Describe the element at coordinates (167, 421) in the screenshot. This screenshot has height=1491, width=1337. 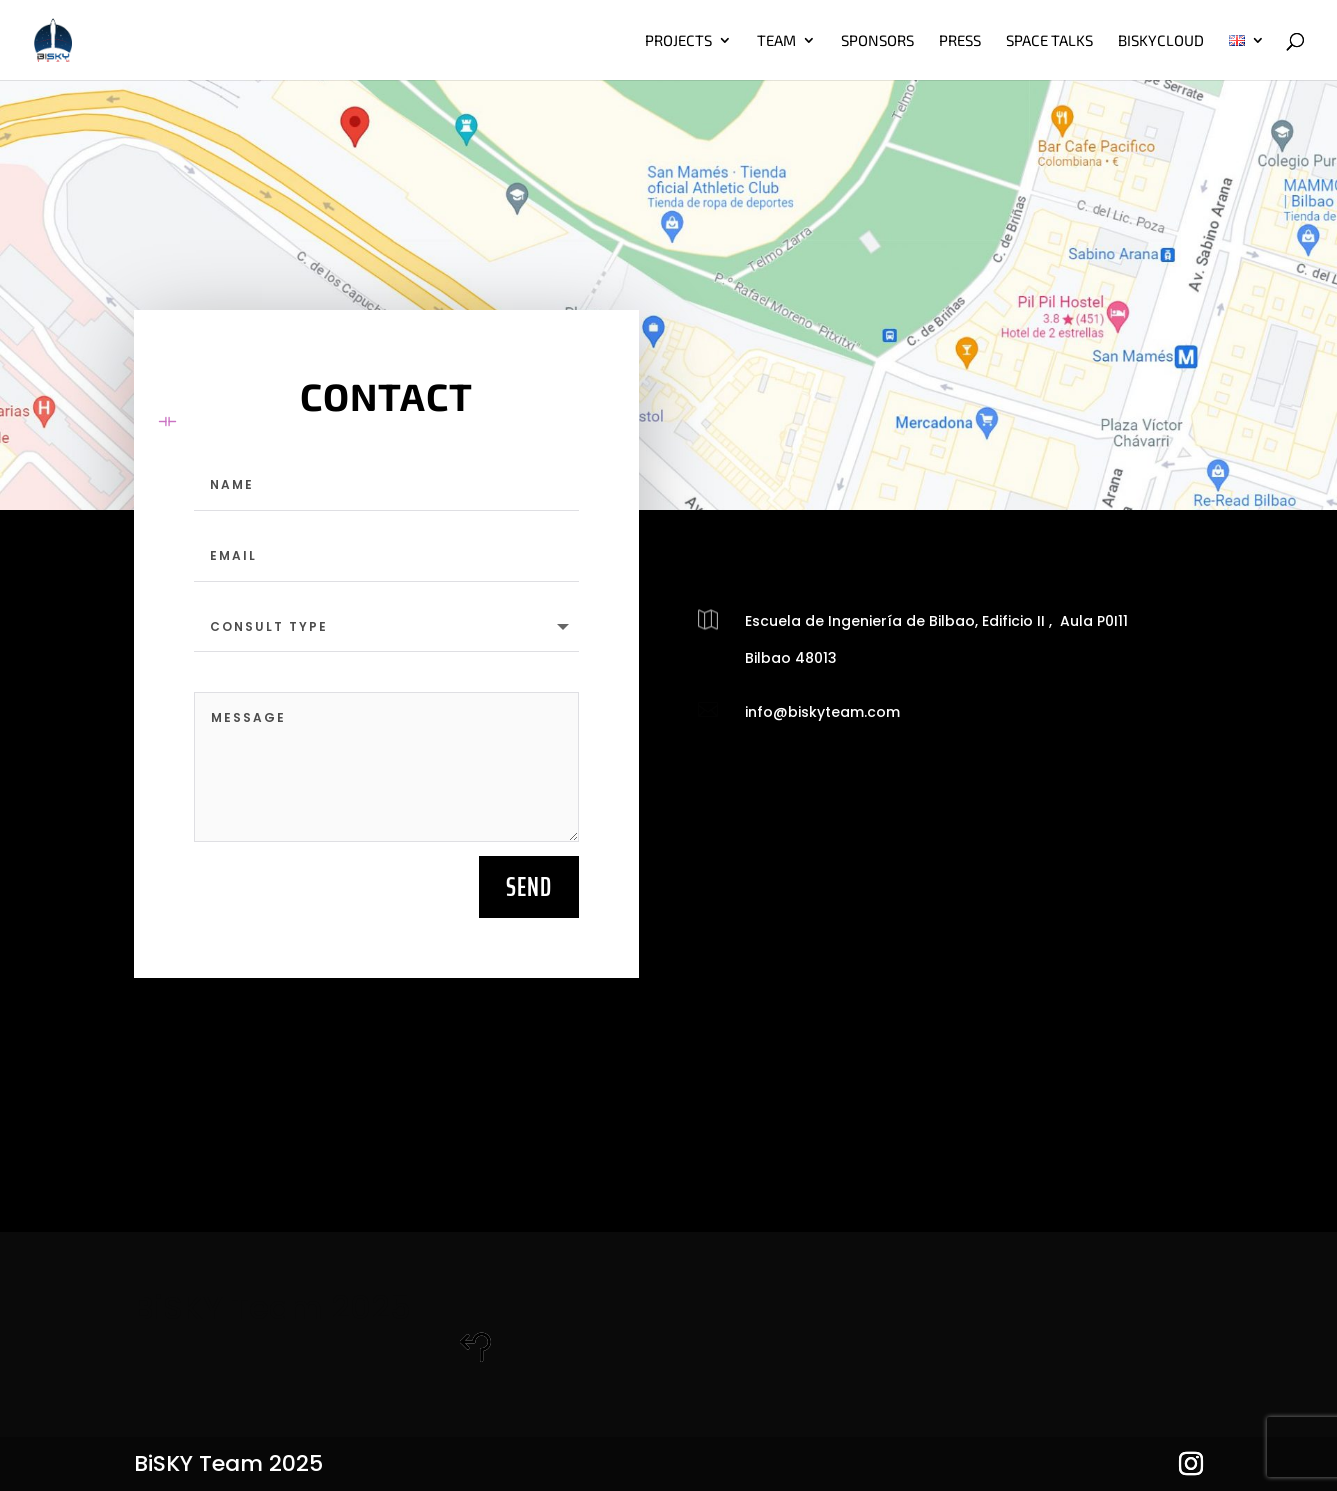
I see `capacitor component in a circuit diagram` at that location.